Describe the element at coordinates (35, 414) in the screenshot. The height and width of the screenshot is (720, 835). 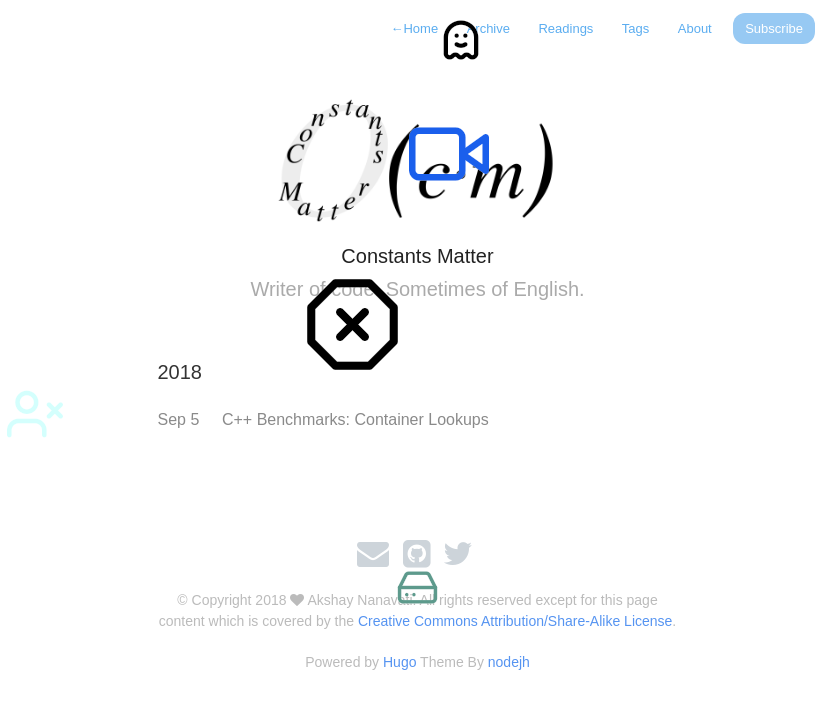
I see `remove a user from your contacts` at that location.